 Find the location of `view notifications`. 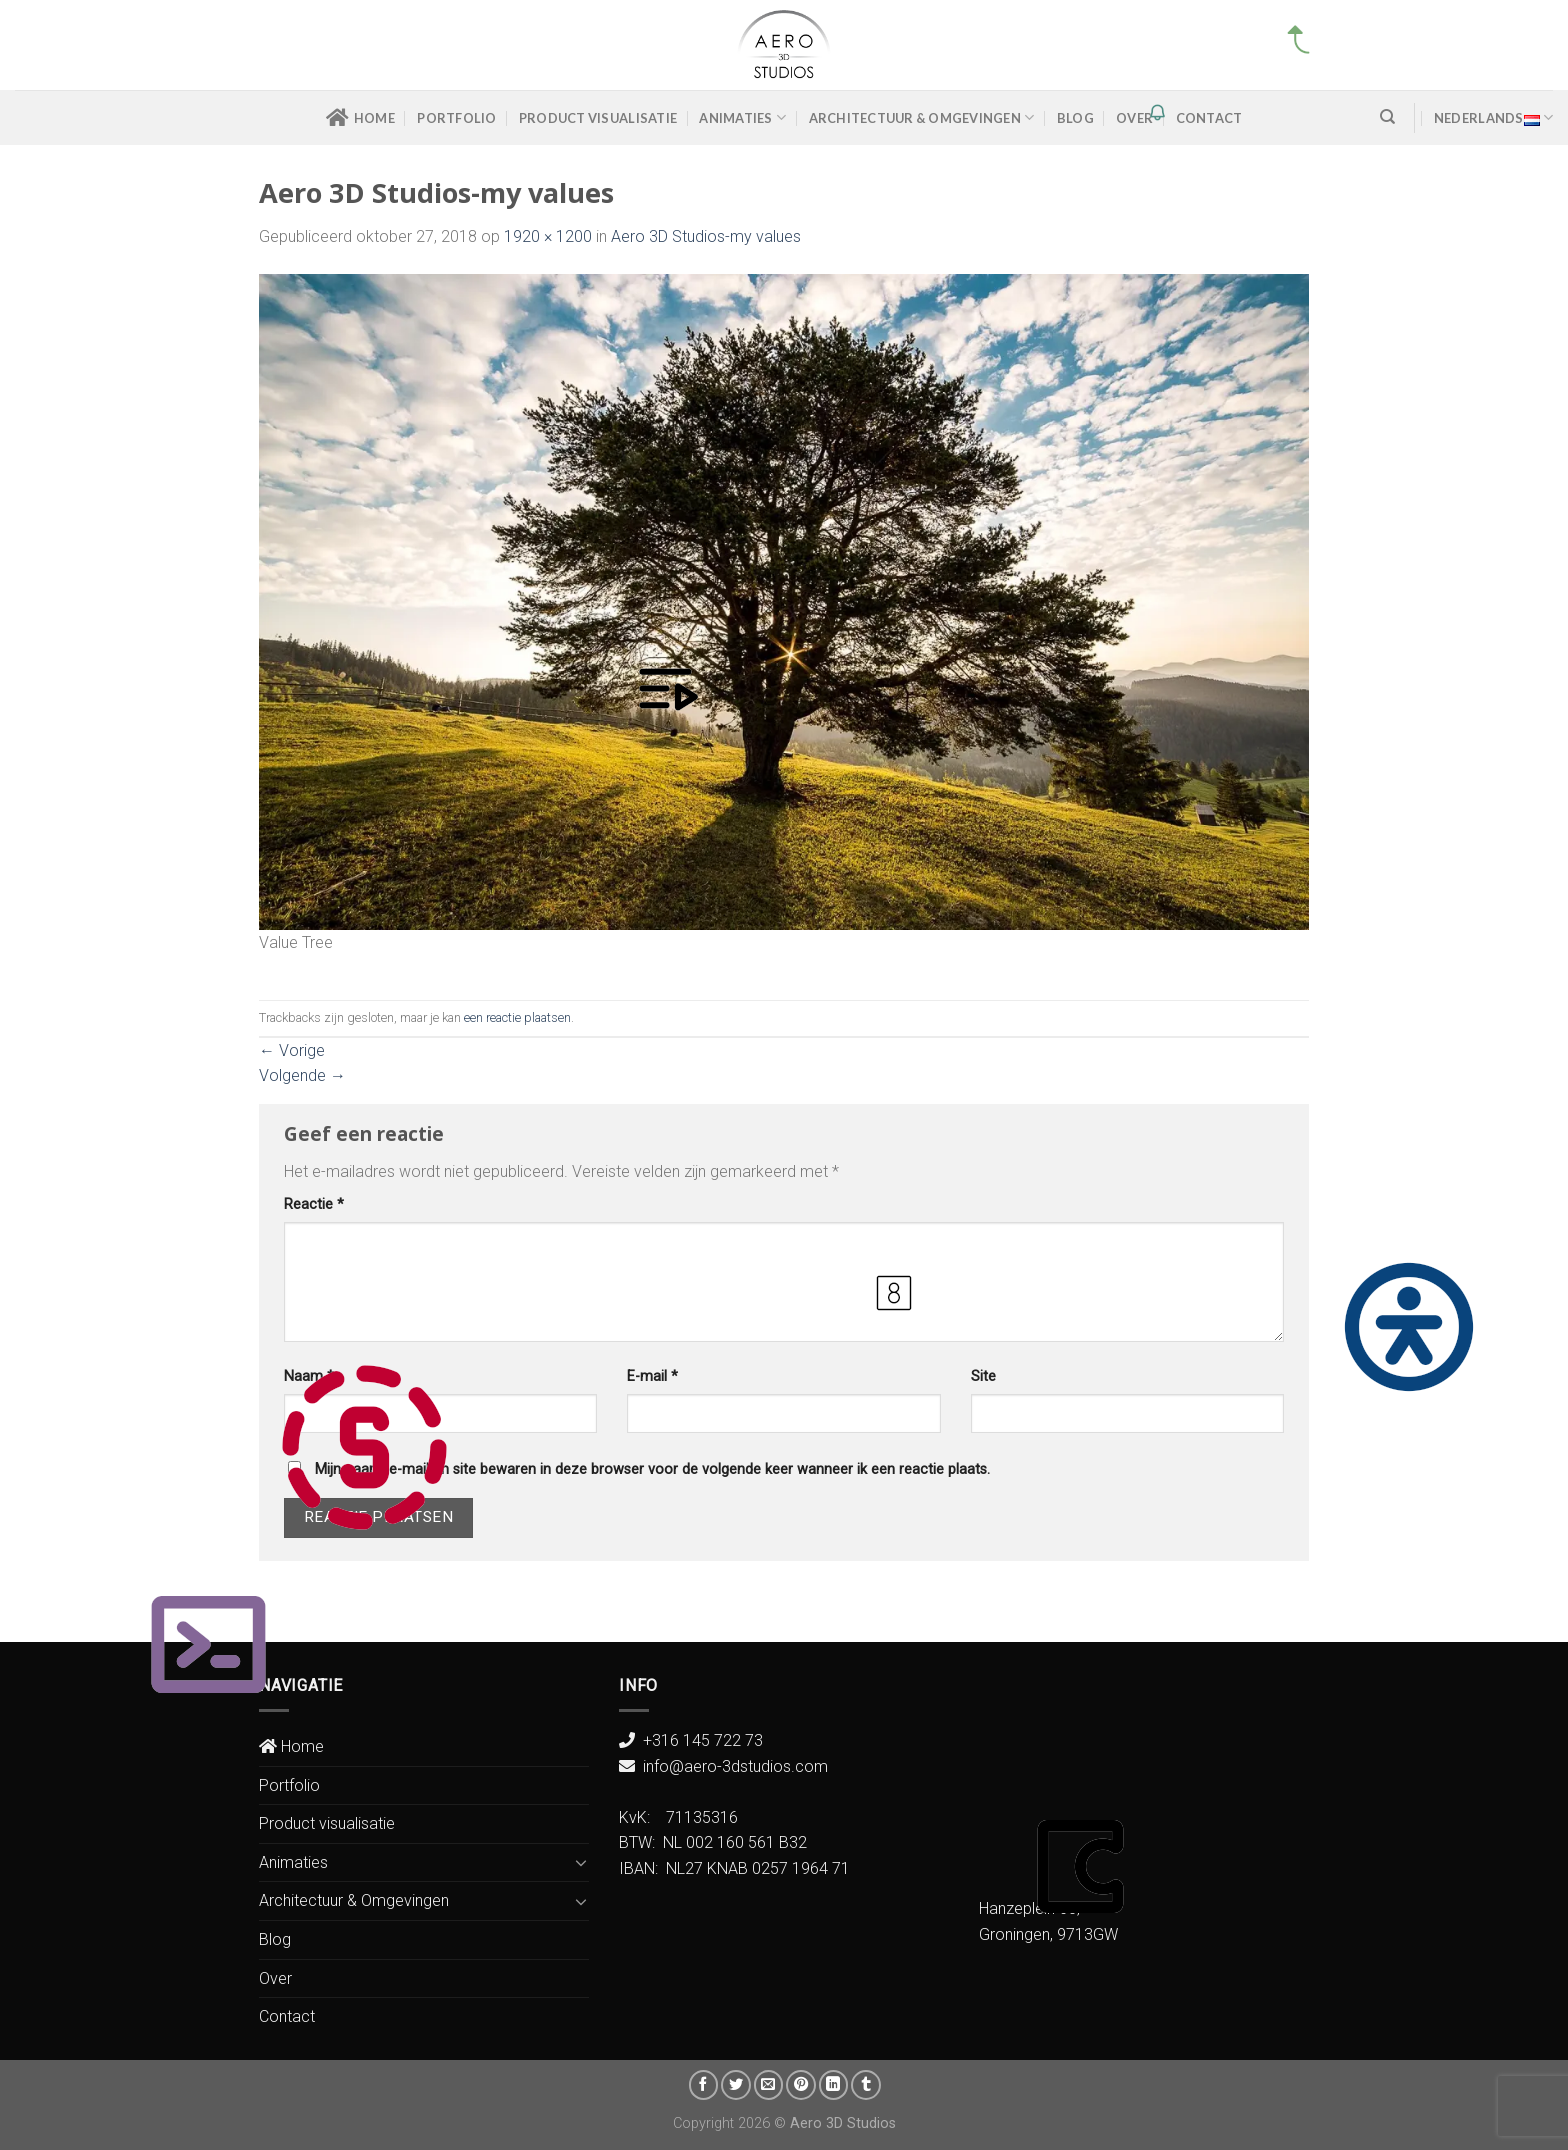

view notifications is located at coordinates (1157, 112).